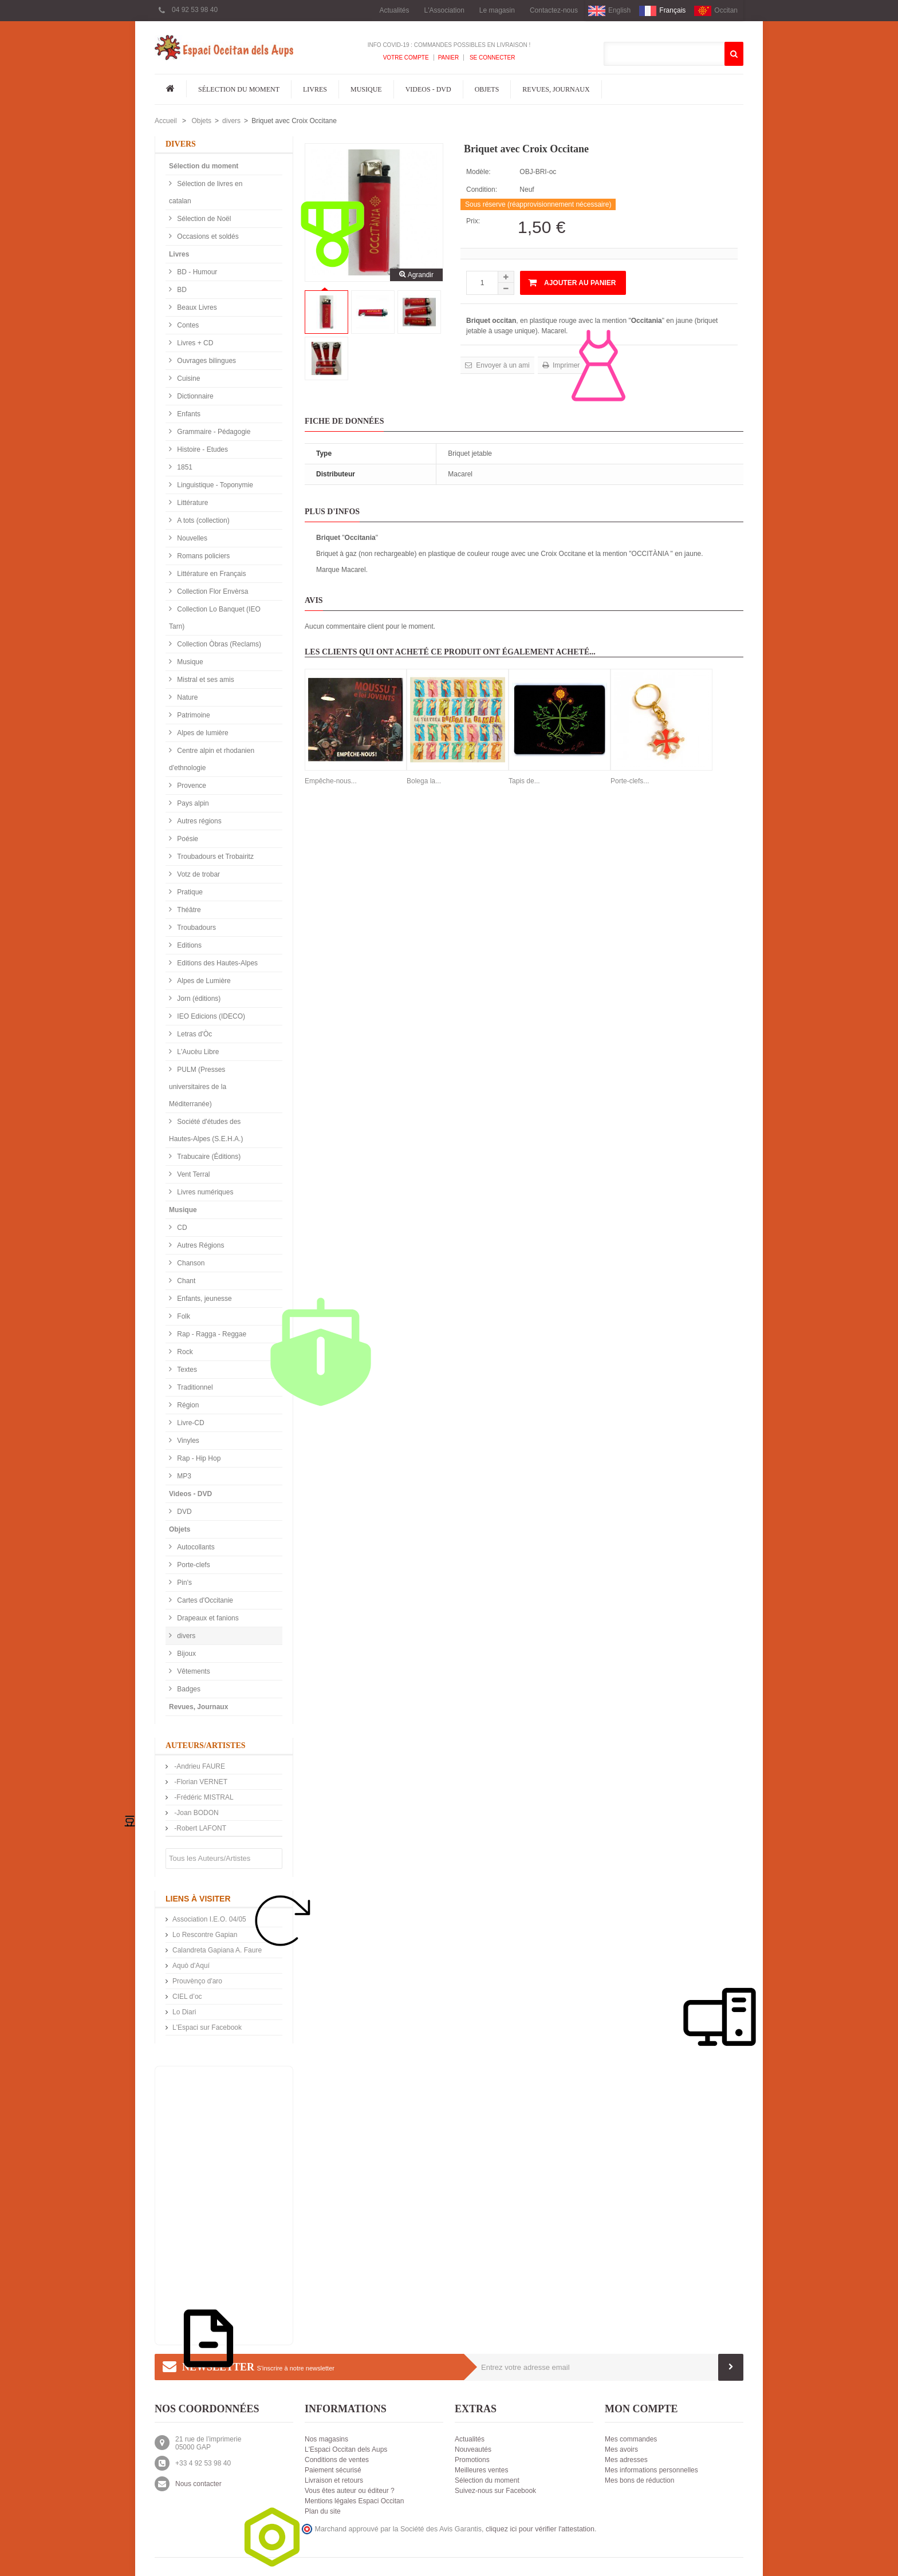 This screenshot has width=898, height=2576. Describe the element at coordinates (719, 2017) in the screenshot. I see `access desktop computer settings` at that location.